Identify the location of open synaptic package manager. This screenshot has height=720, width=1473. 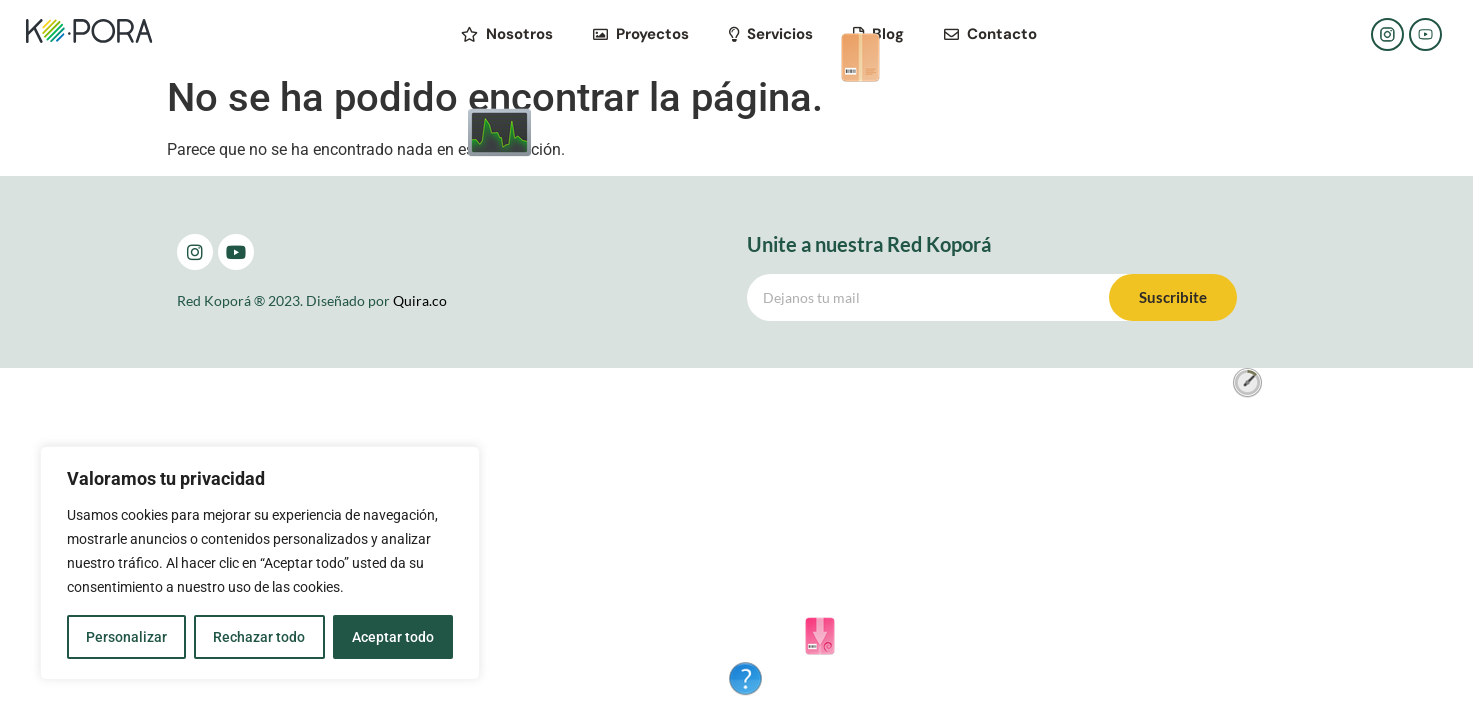
(820, 636).